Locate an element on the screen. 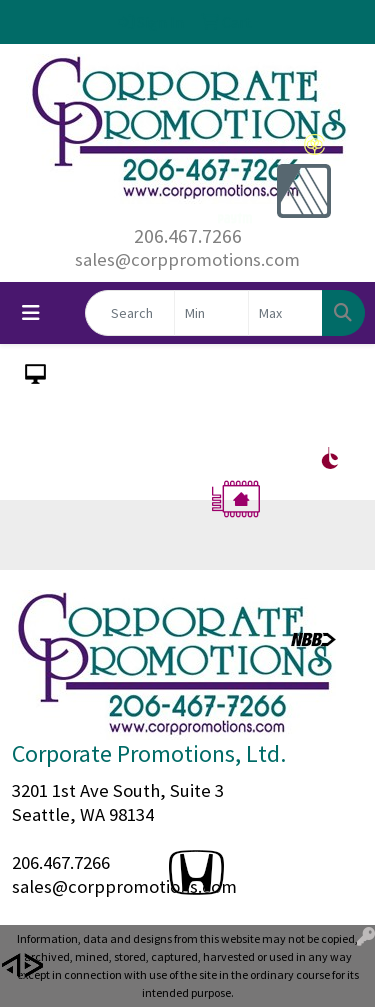 The width and height of the screenshot is (375, 1007). link to CNES (French space agency) website is located at coordinates (330, 458).